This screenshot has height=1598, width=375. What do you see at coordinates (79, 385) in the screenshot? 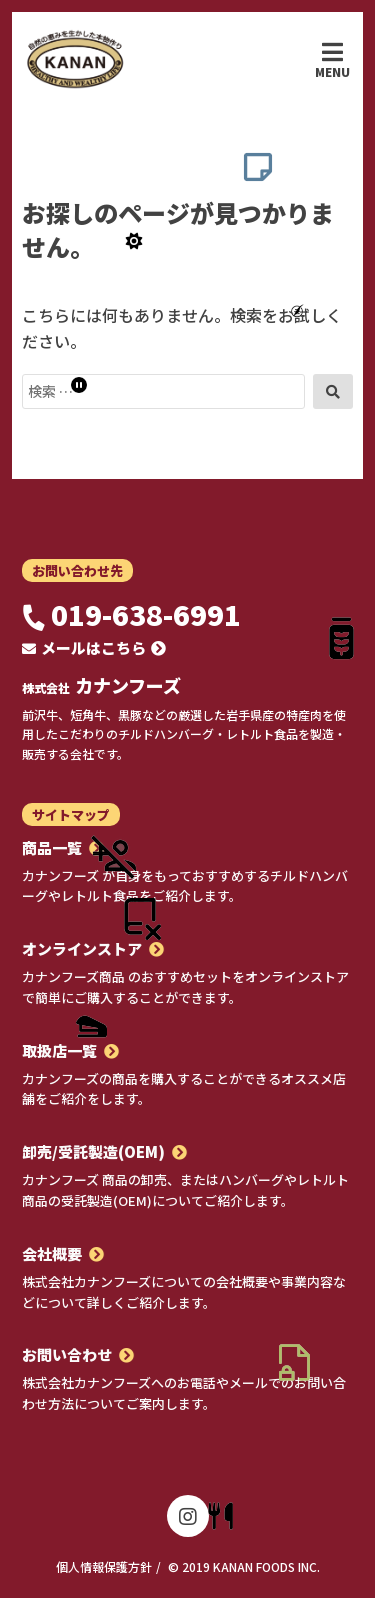
I see `pause media playback` at bounding box center [79, 385].